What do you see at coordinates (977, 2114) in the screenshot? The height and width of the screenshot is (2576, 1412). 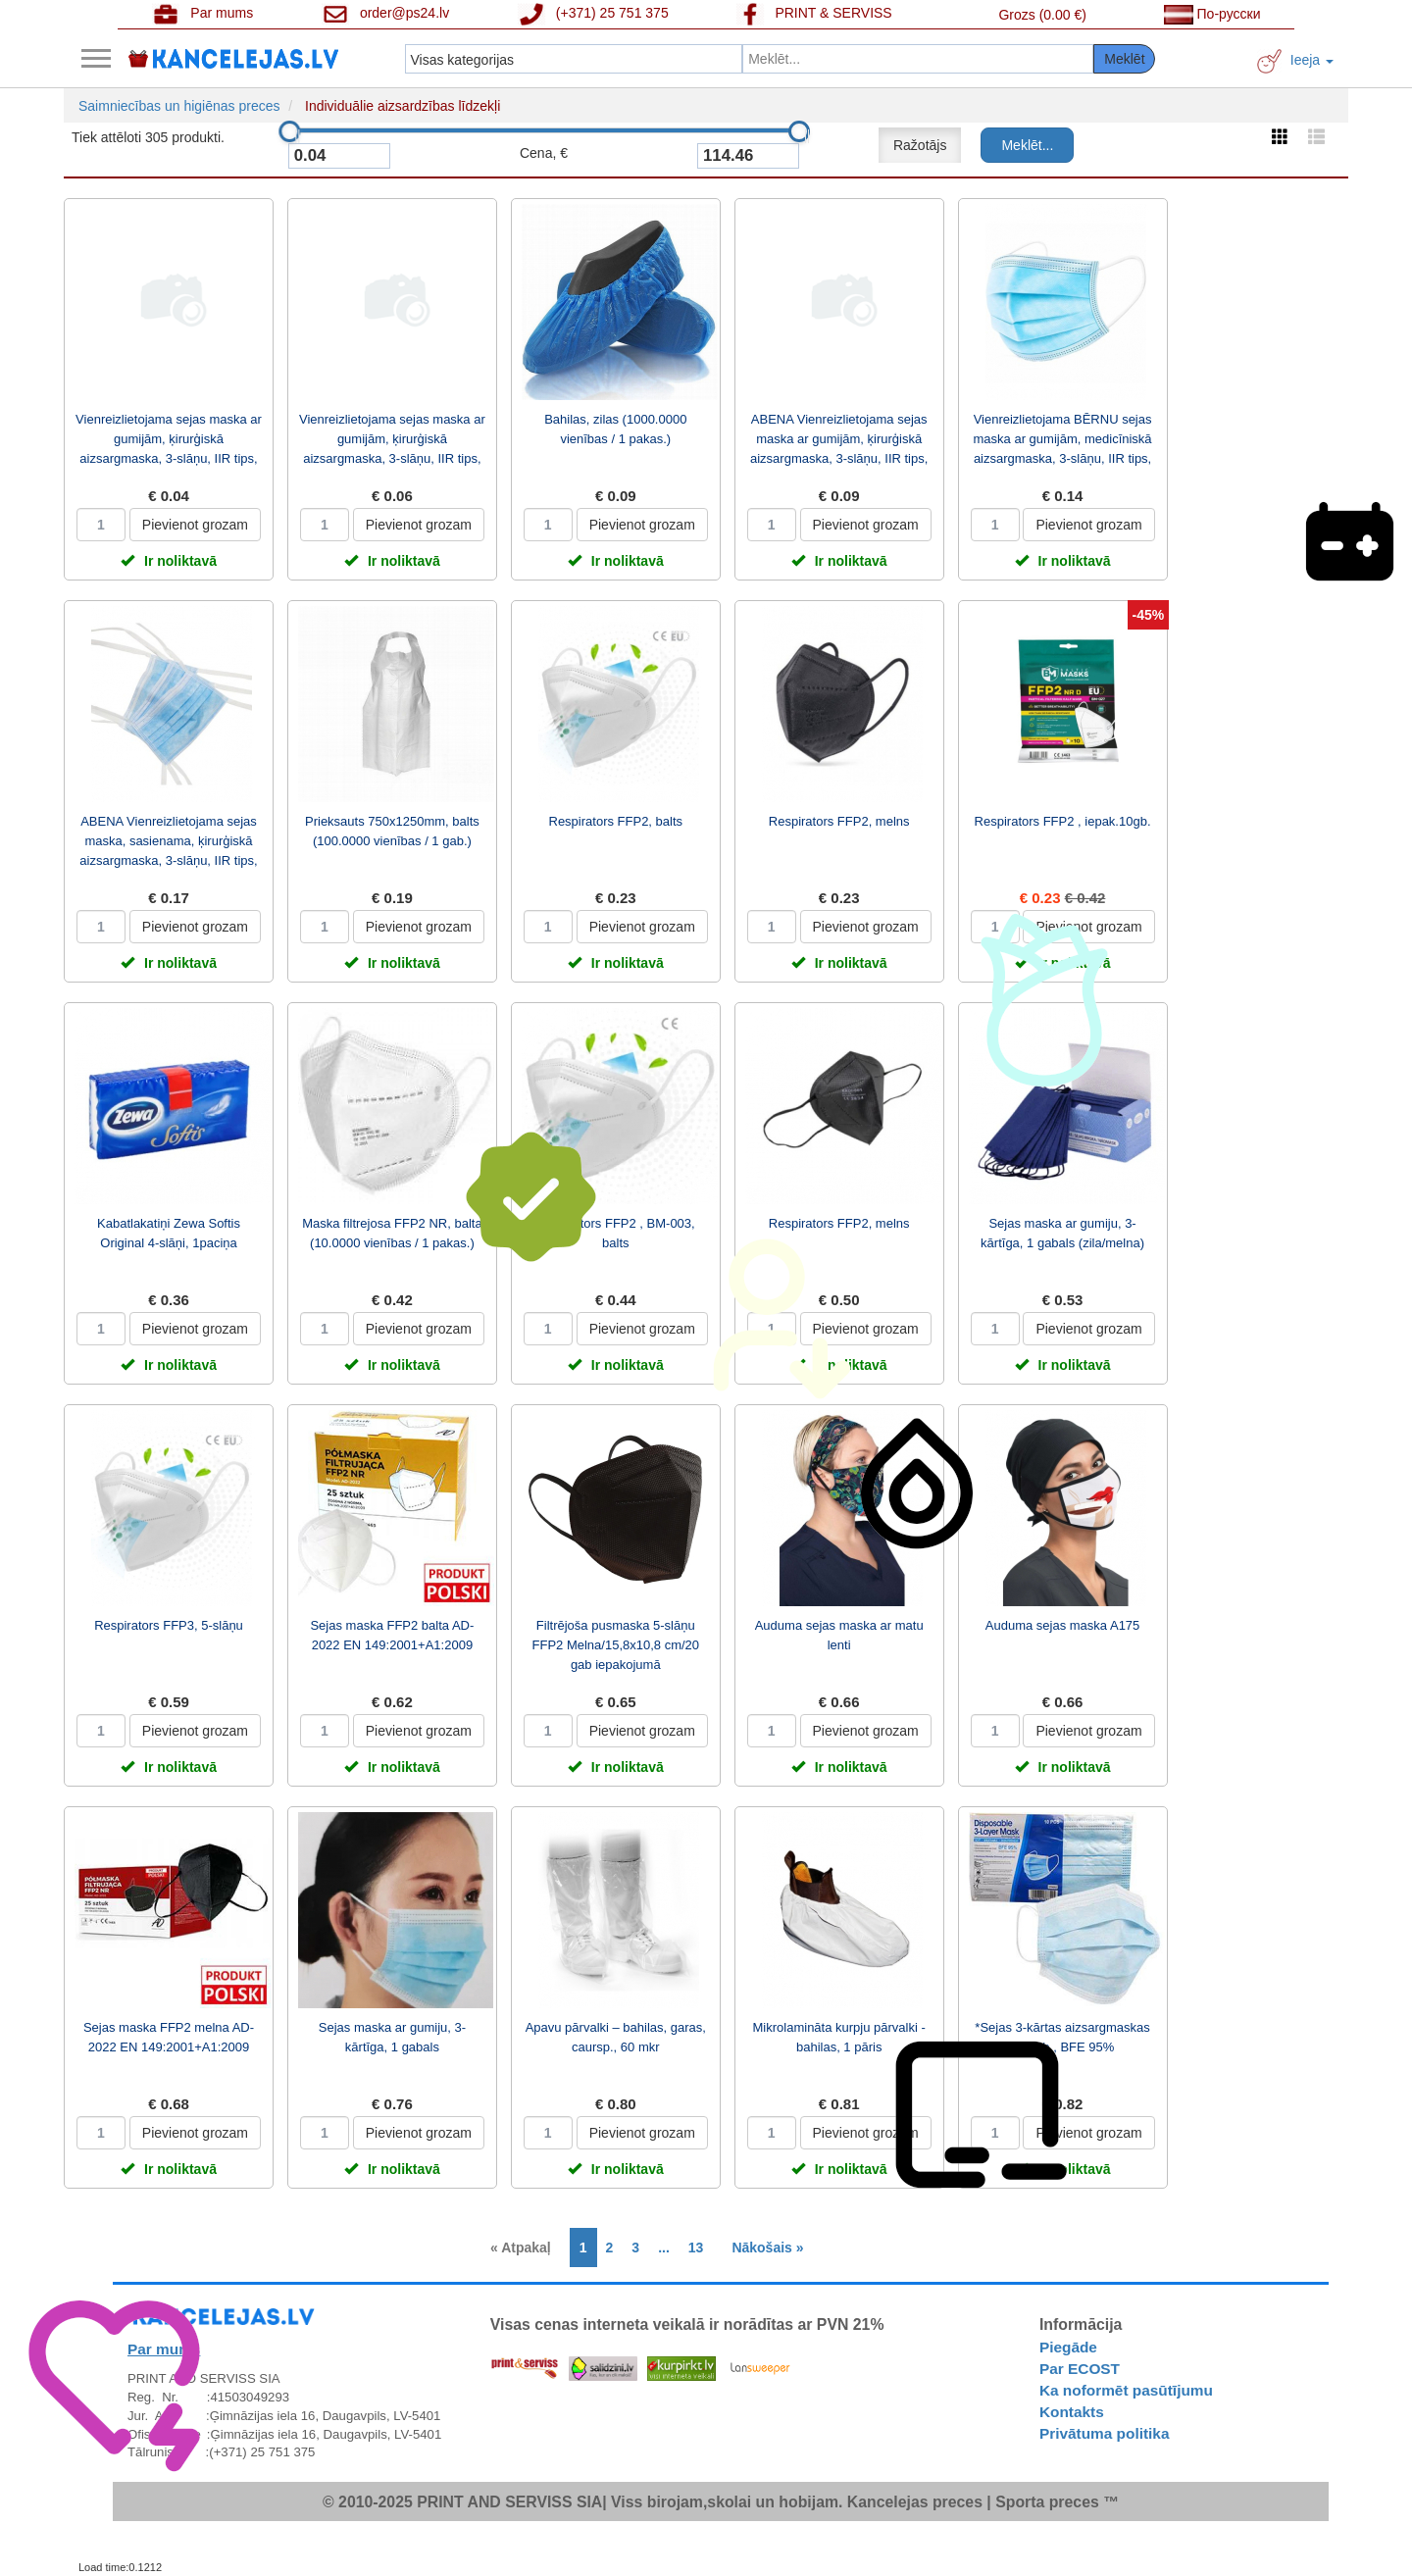 I see `remove a paired tablet device` at bounding box center [977, 2114].